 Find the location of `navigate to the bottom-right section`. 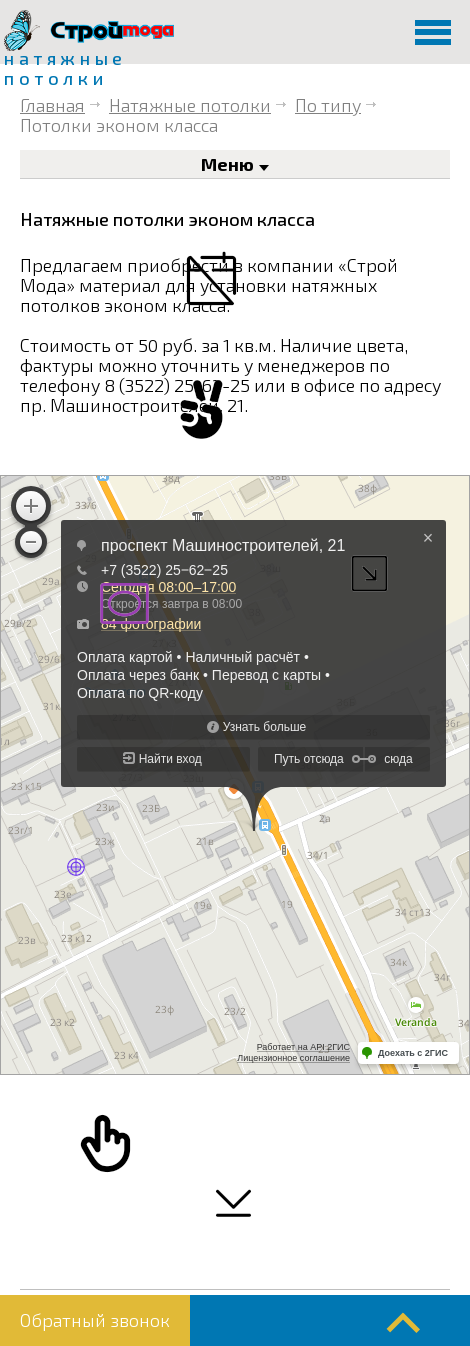

navigate to the bottom-right section is located at coordinates (369, 573).